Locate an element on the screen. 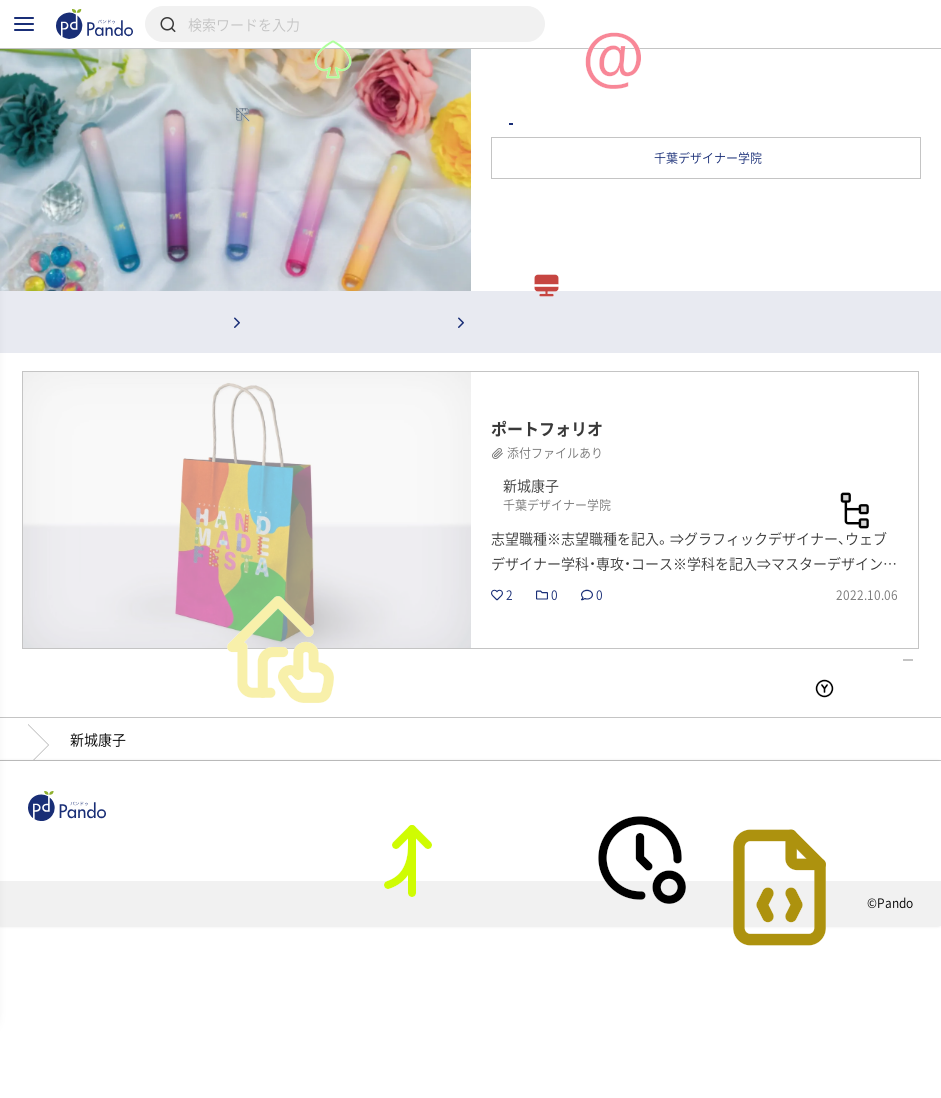 This screenshot has width=941, height=1098. spade suit symbol for card games is located at coordinates (333, 60).